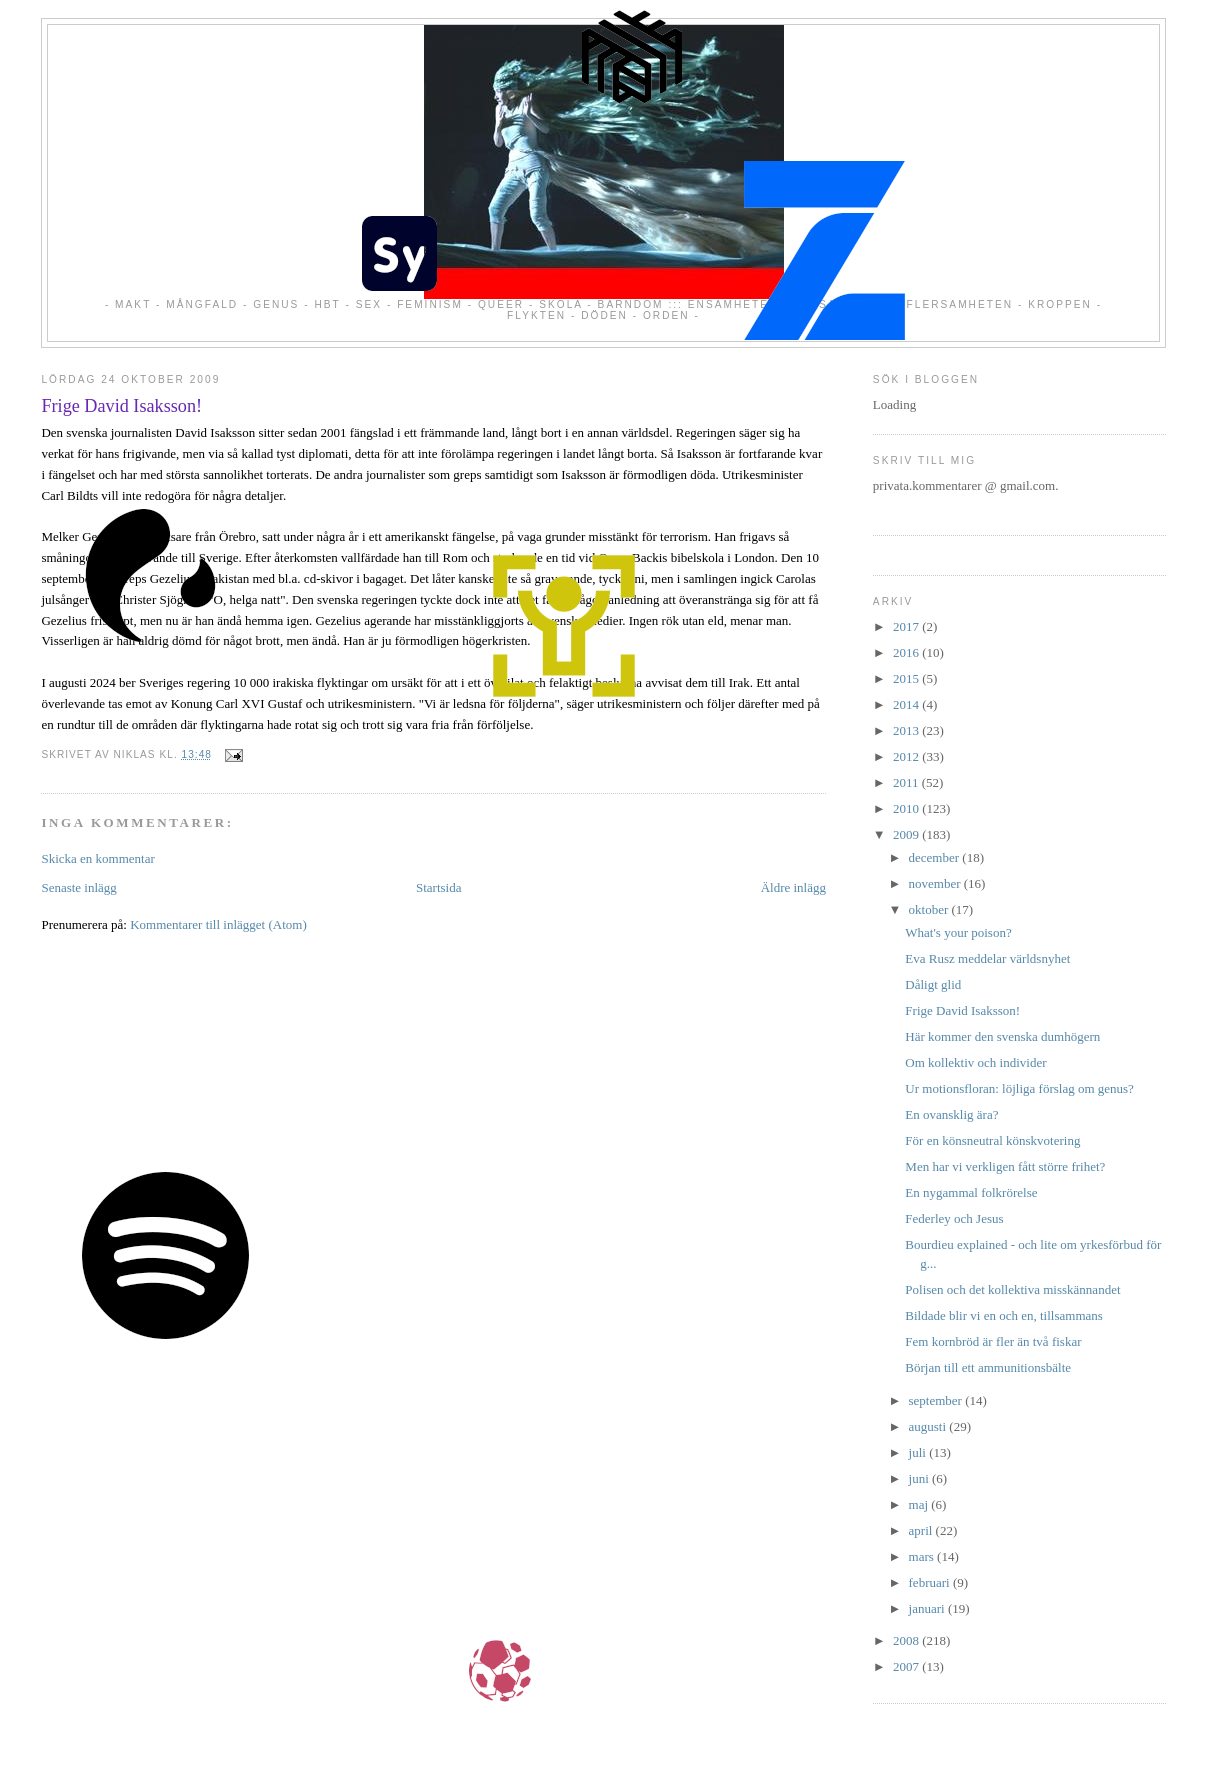 This screenshot has width=1207, height=1772. Describe the element at coordinates (632, 57) in the screenshot. I see `linkerd service mesh platform logo` at that location.